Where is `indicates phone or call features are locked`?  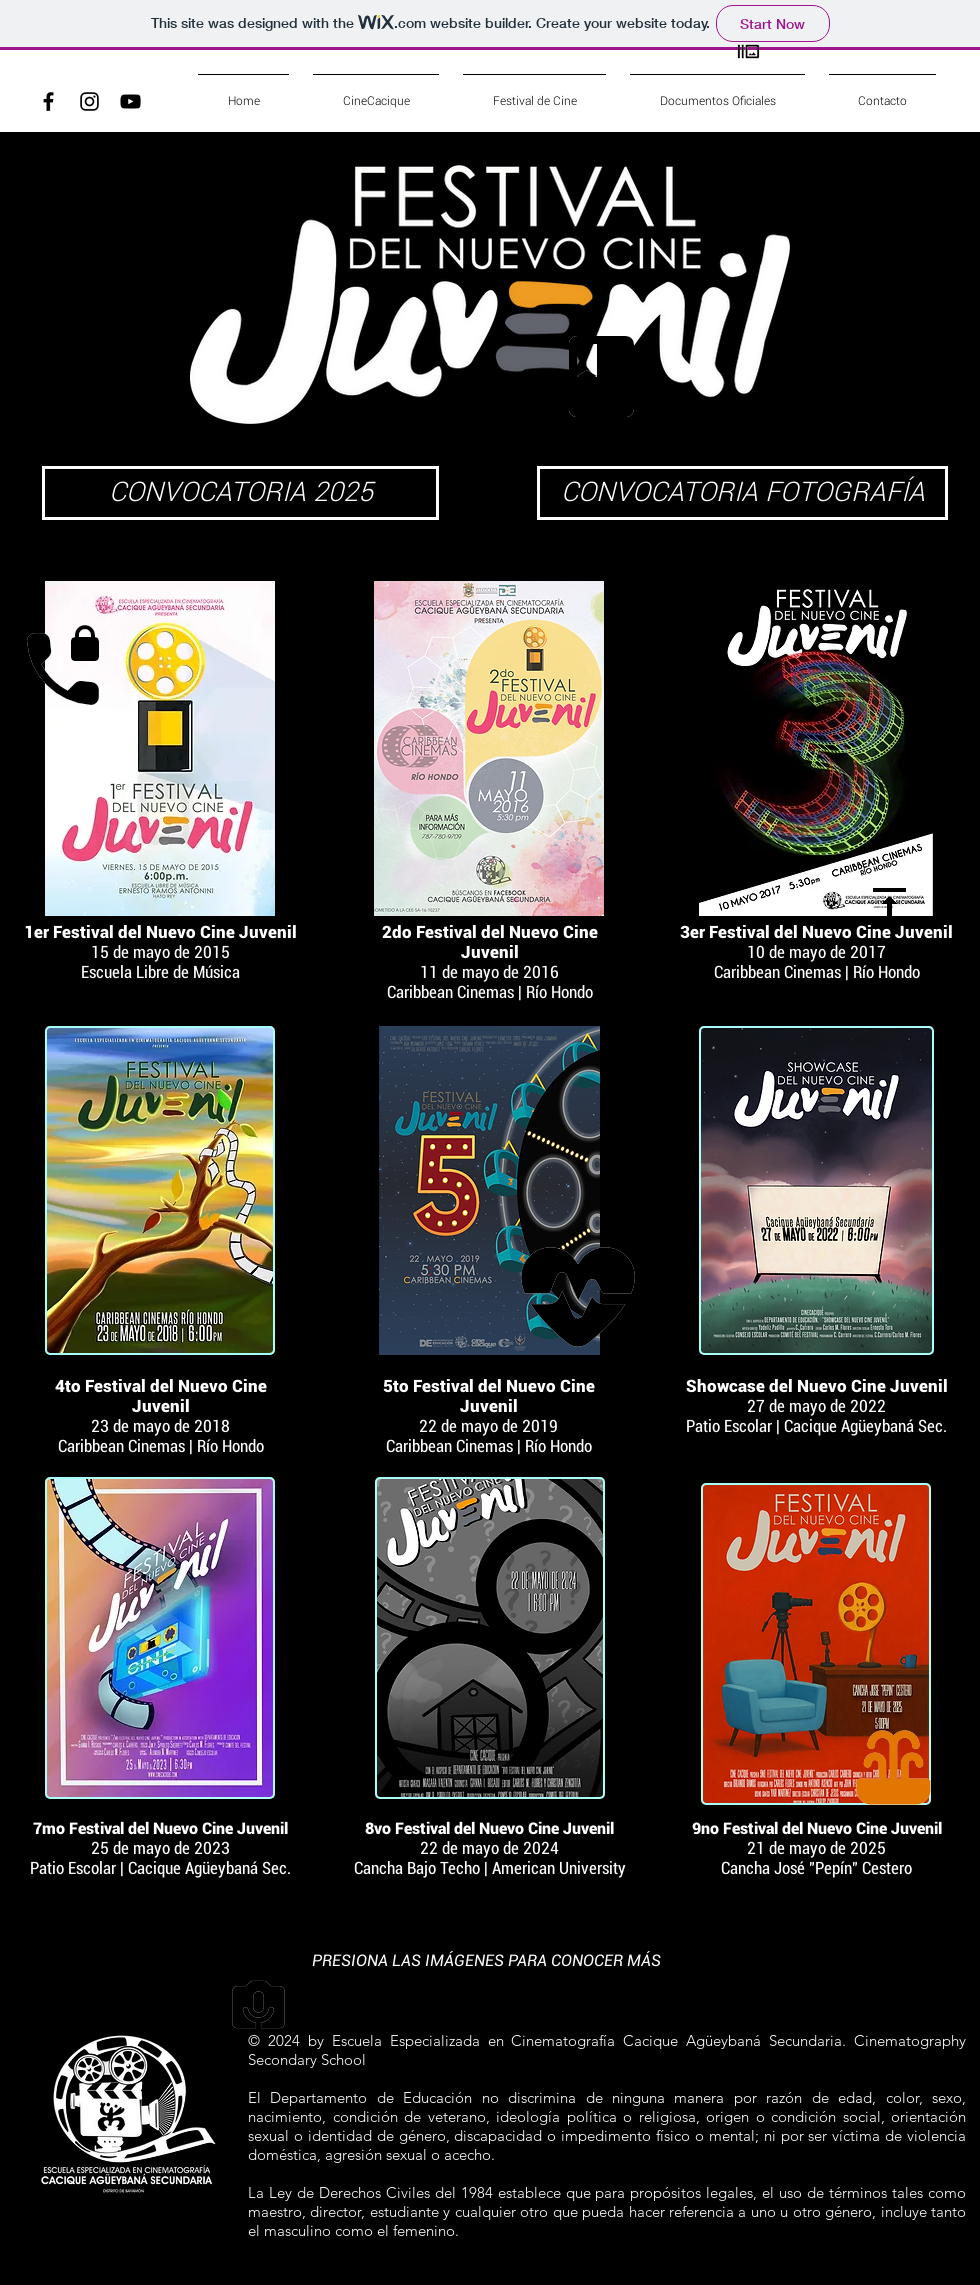 indicates phone or call features are locked is located at coordinates (63, 669).